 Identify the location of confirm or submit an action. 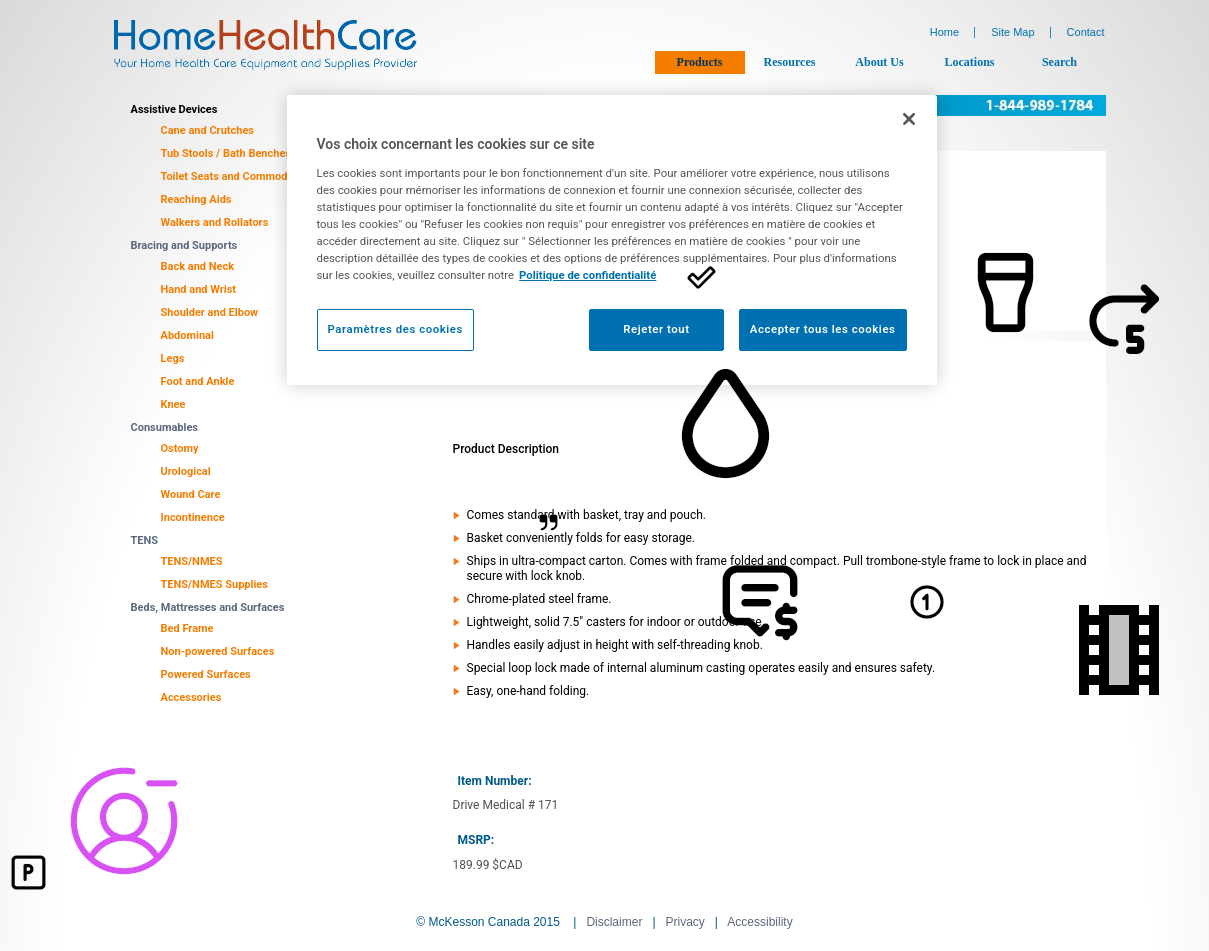
(701, 277).